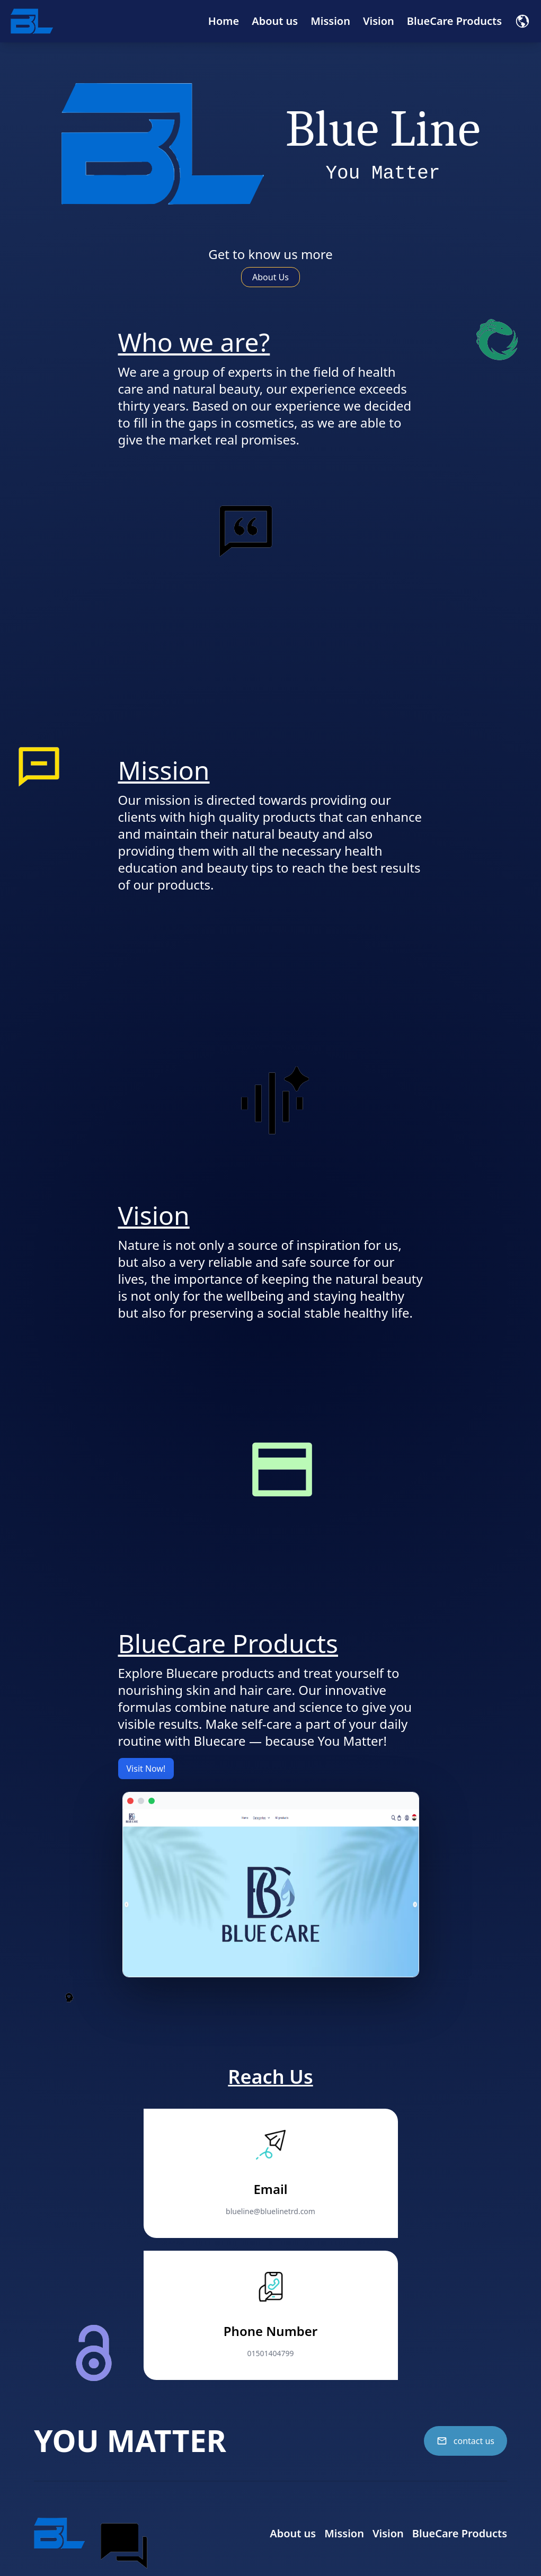 This screenshot has height=2576, width=541. What do you see at coordinates (39, 765) in the screenshot?
I see `open messaging or chat` at bounding box center [39, 765].